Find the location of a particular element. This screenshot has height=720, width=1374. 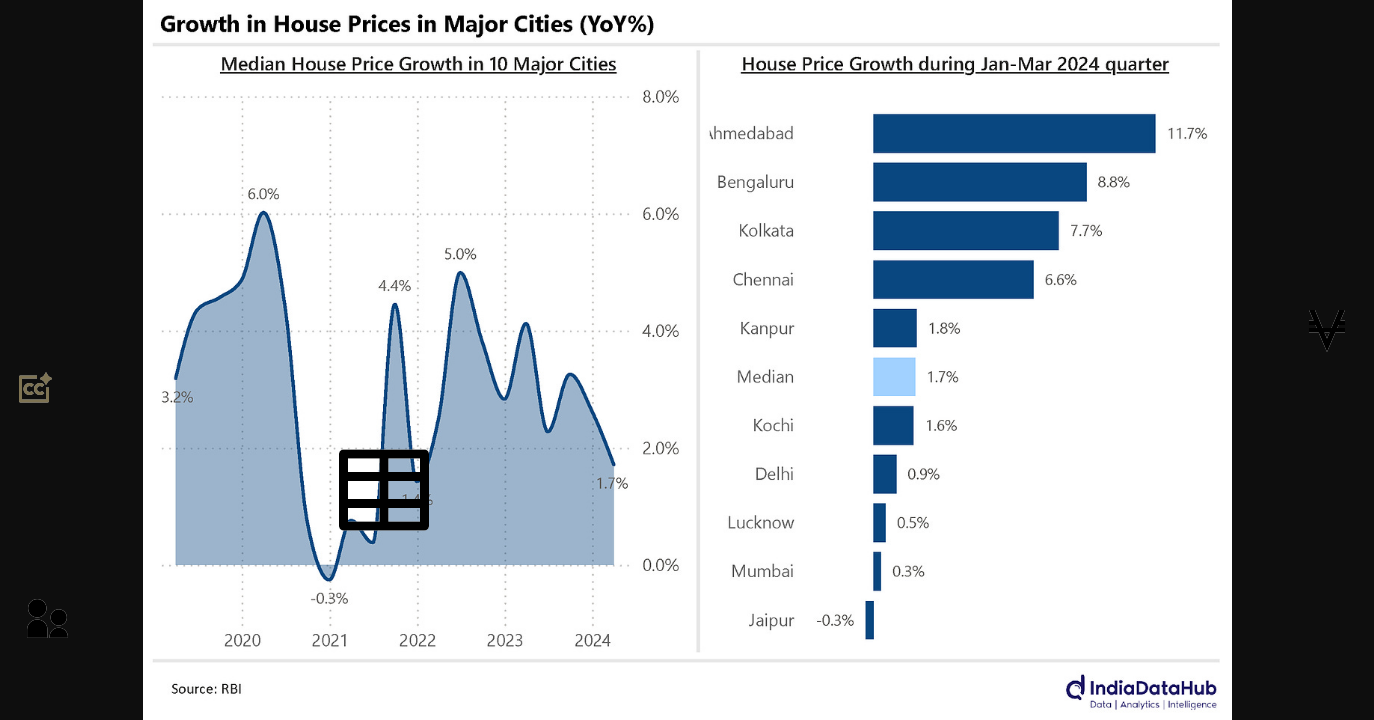

viacoin cryptocurrency logo is located at coordinates (1327, 331).